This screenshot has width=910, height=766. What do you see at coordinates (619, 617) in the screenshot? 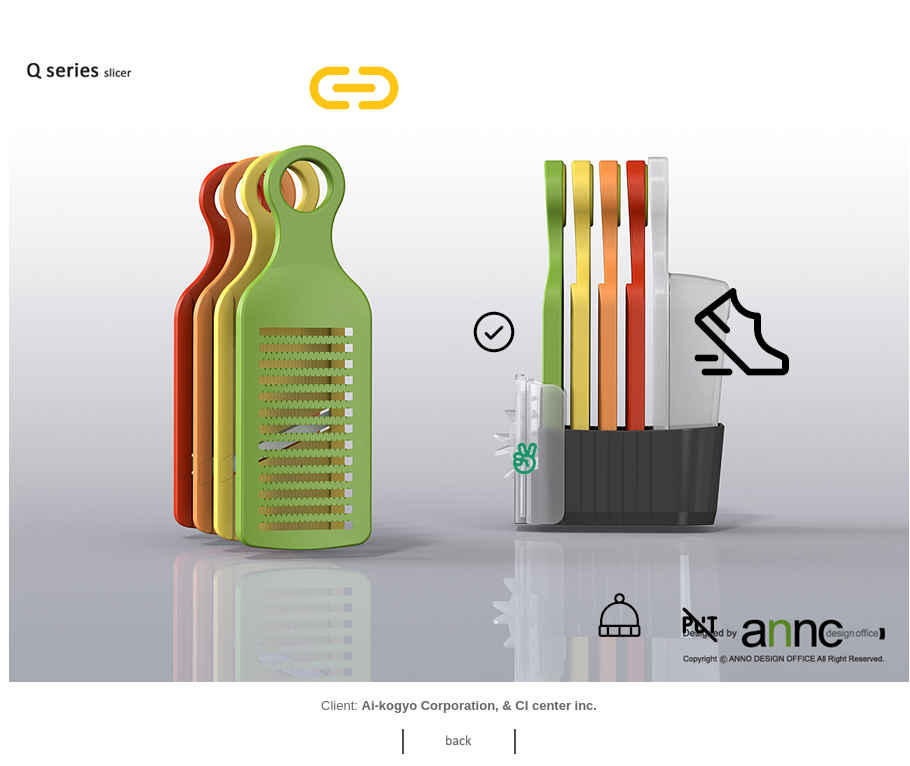
I see `browse winter apparel or accessories` at bounding box center [619, 617].